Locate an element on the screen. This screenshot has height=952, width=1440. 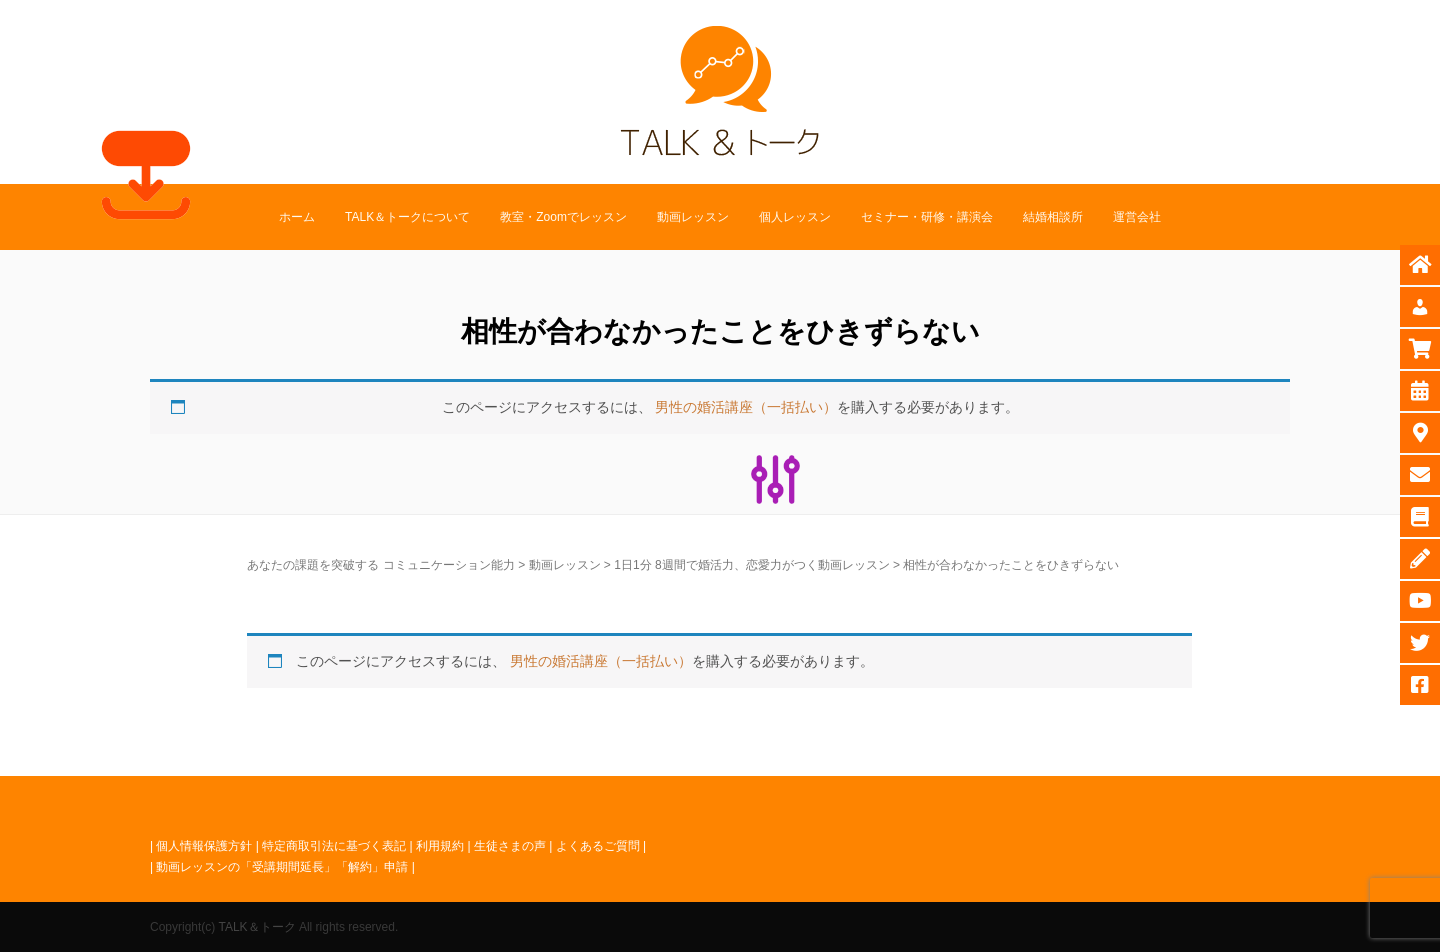
move element to bottom of layout is located at coordinates (146, 175).